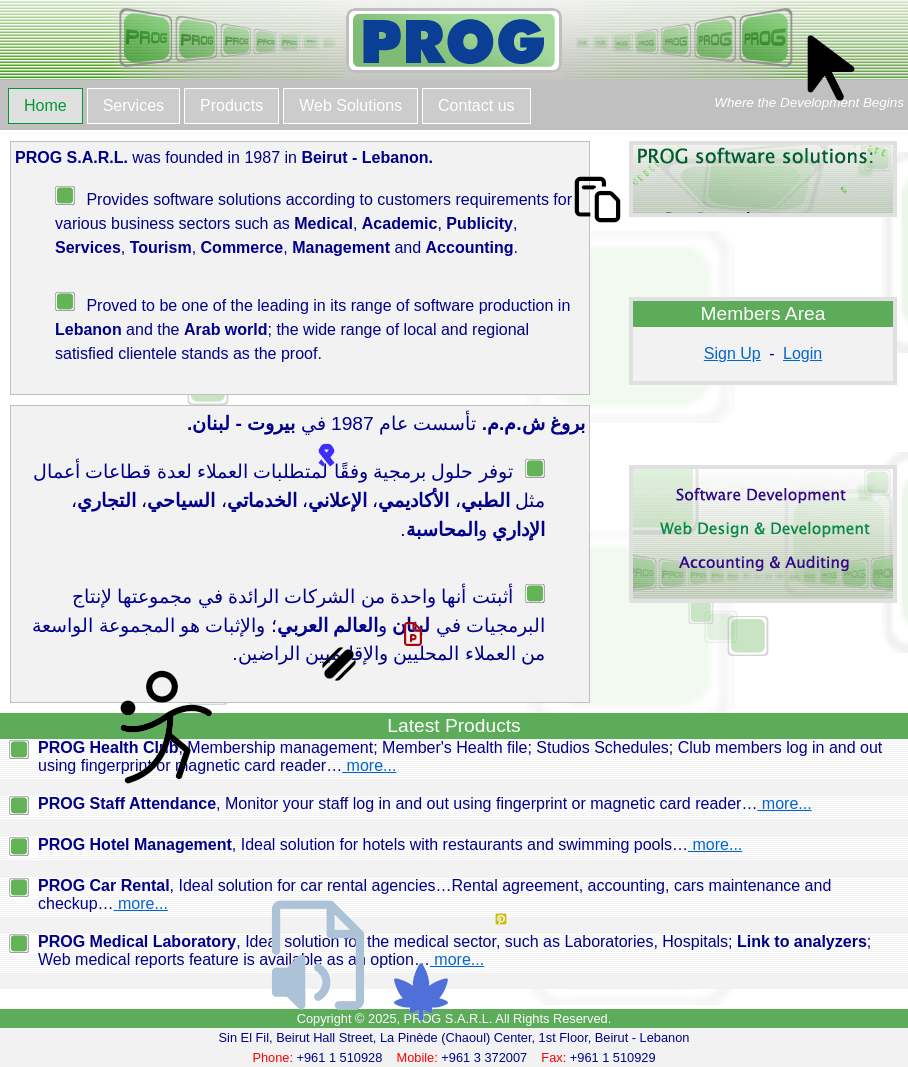 The image size is (908, 1067). What do you see at coordinates (828, 68) in the screenshot?
I see `cursor or pointer indicator` at bounding box center [828, 68].